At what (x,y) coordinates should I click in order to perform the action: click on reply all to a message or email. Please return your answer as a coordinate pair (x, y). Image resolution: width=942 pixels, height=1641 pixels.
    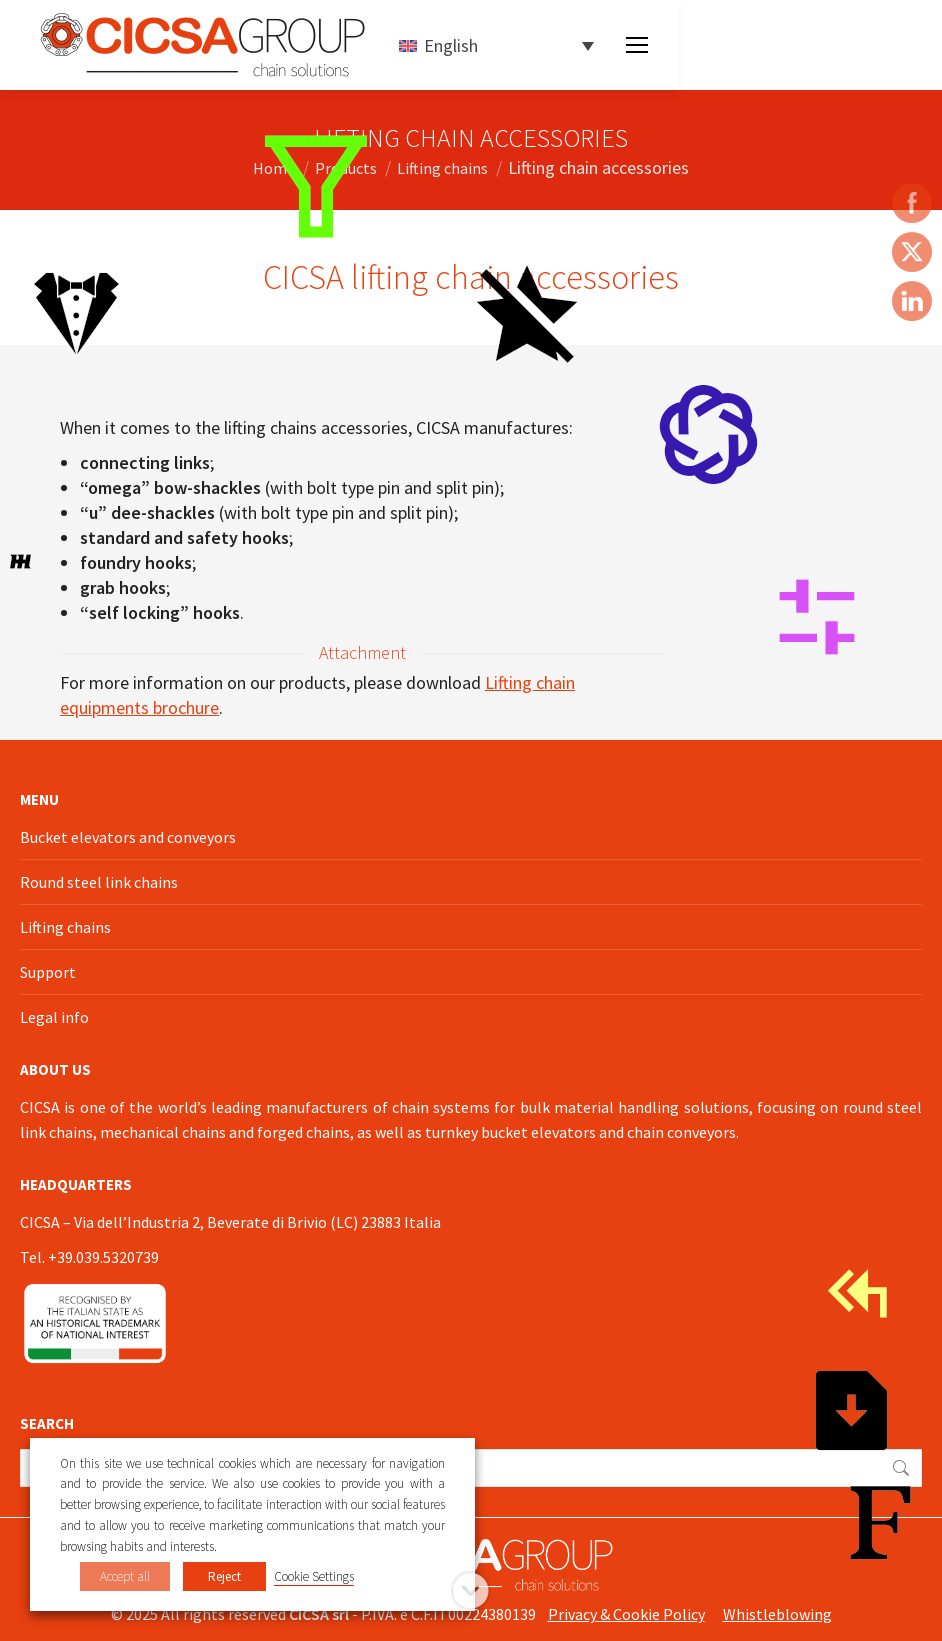
    Looking at the image, I should click on (860, 1294).